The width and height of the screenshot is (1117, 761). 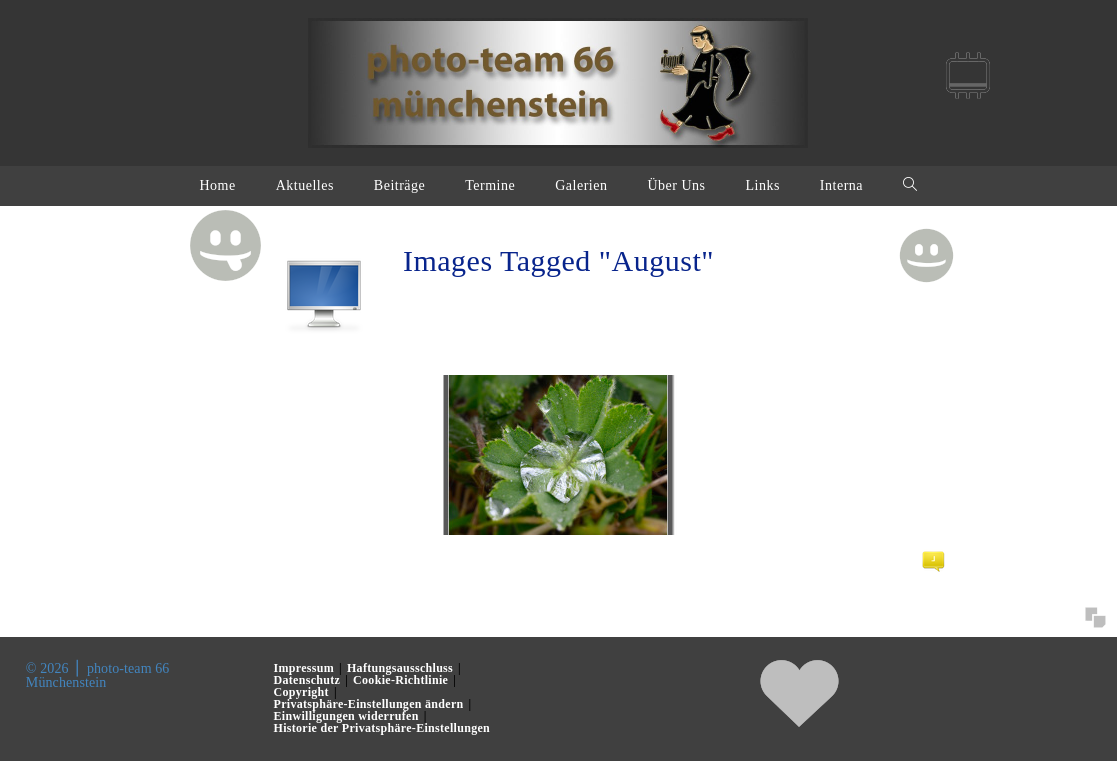 What do you see at coordinates (926, 255) in the screenshot?
I see `add an emoji or reaction to a message` at bounding box center [926, 255].